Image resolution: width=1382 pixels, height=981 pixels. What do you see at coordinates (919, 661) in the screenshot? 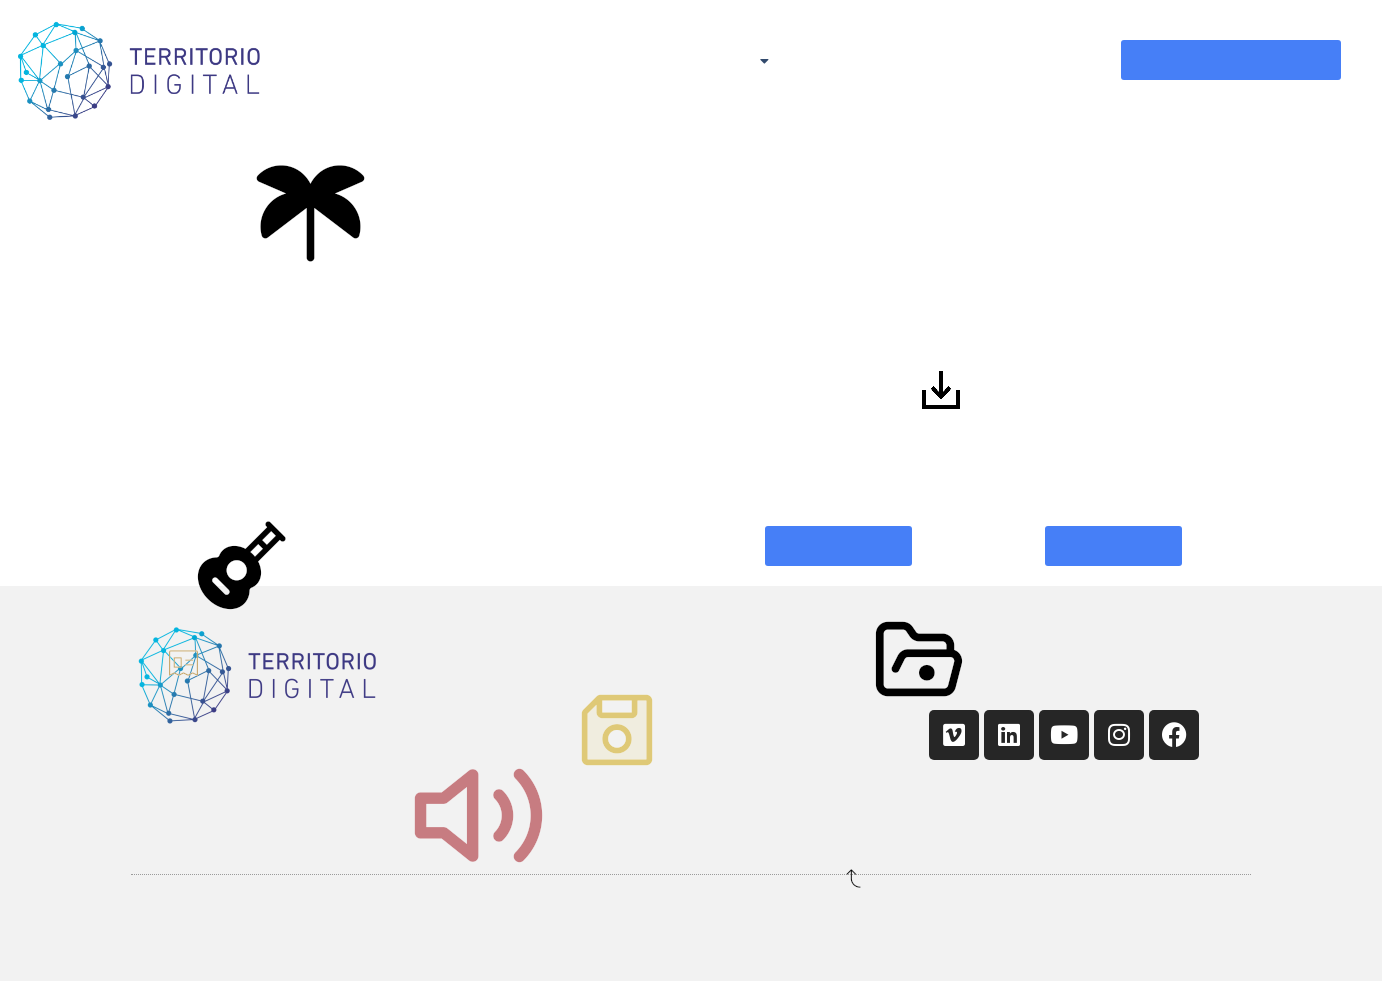
I see `indicates an open folder with new or unread content` at bounding box center [919, 661].